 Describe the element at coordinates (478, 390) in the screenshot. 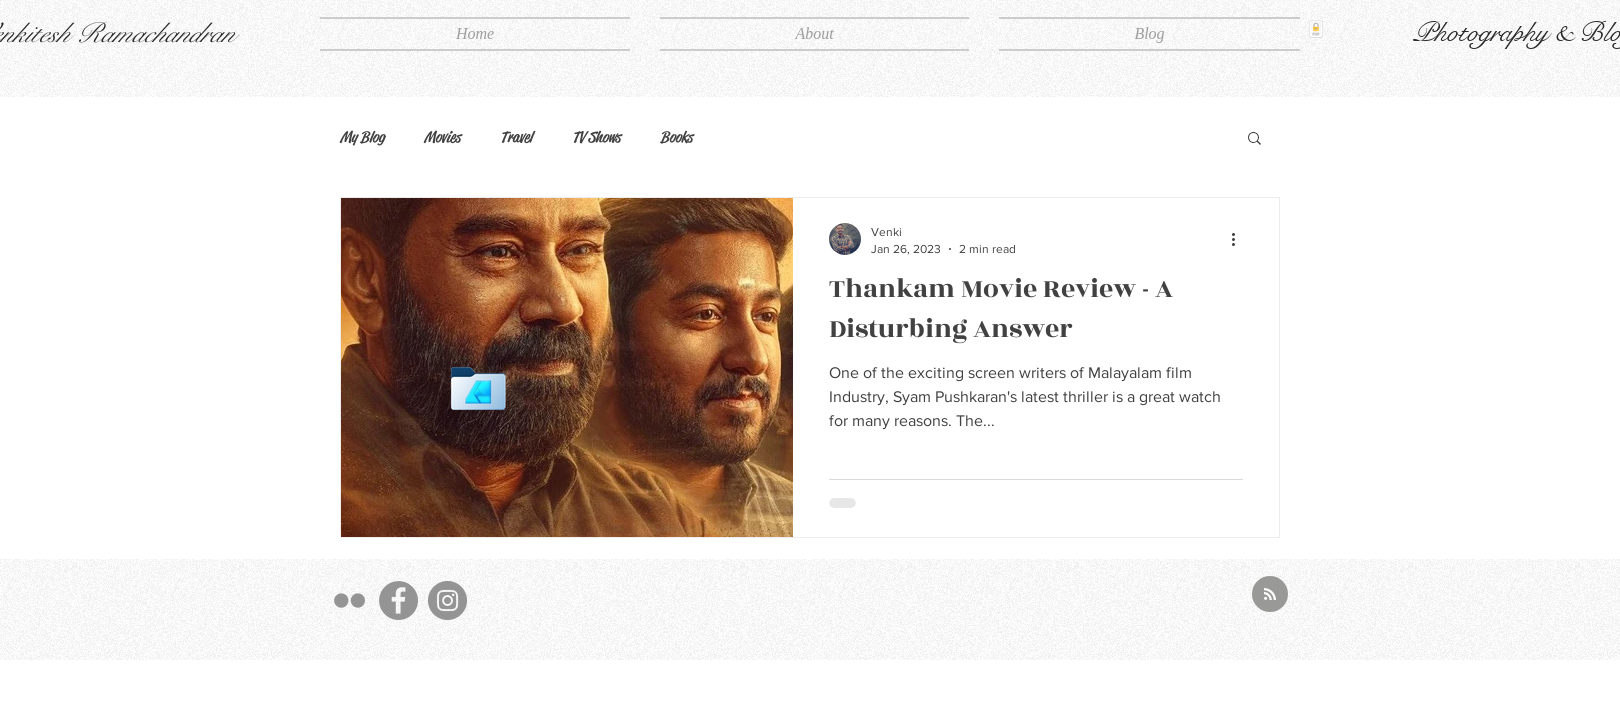

I see `open folder containing Affinity Designer files` at that location.